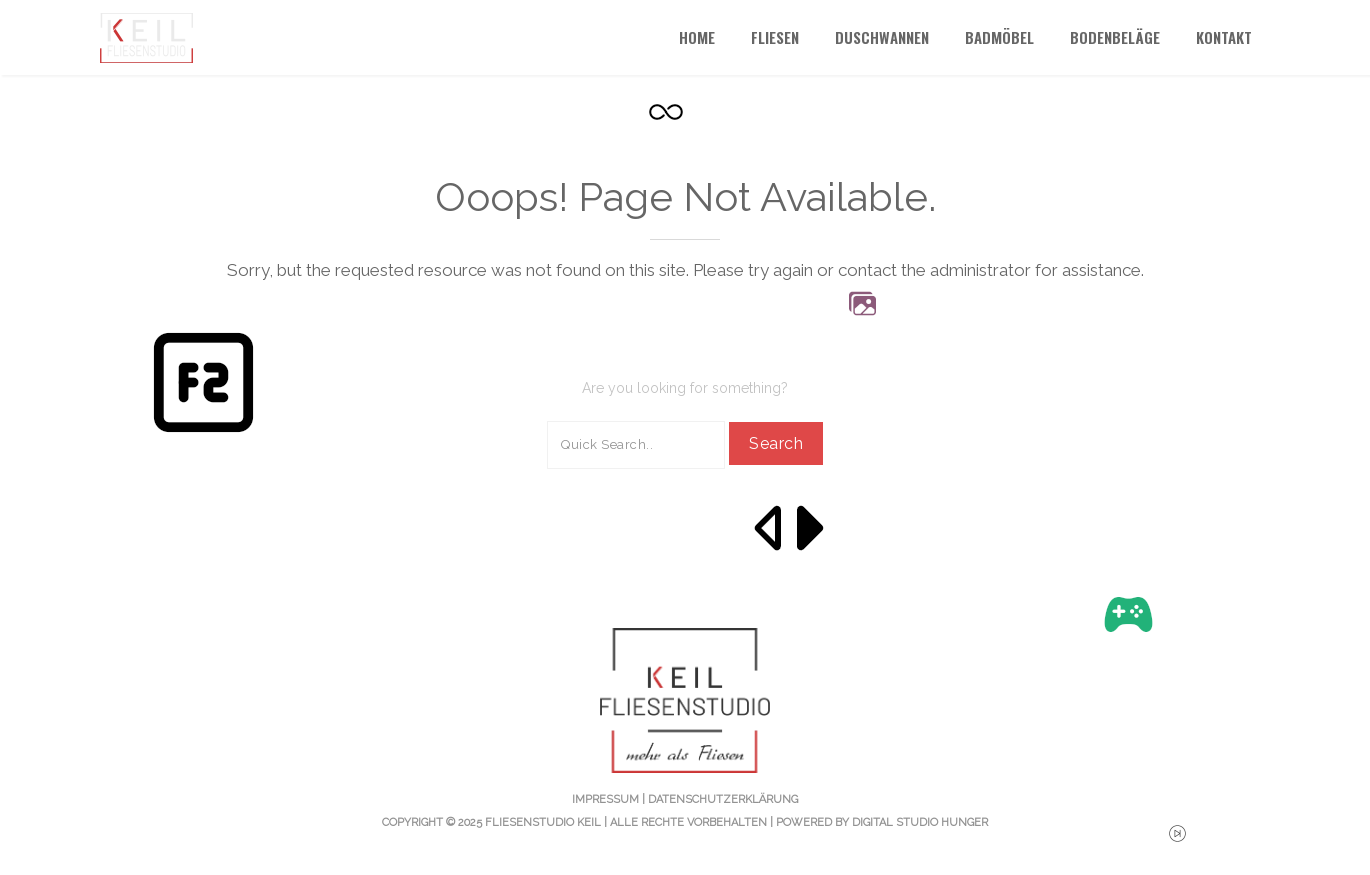 The image size is (1370, 875). What do you see at coordinates (789, 528) in the screenshot?
I see `switch to the left panel or view` at bounding box center [789, 528].